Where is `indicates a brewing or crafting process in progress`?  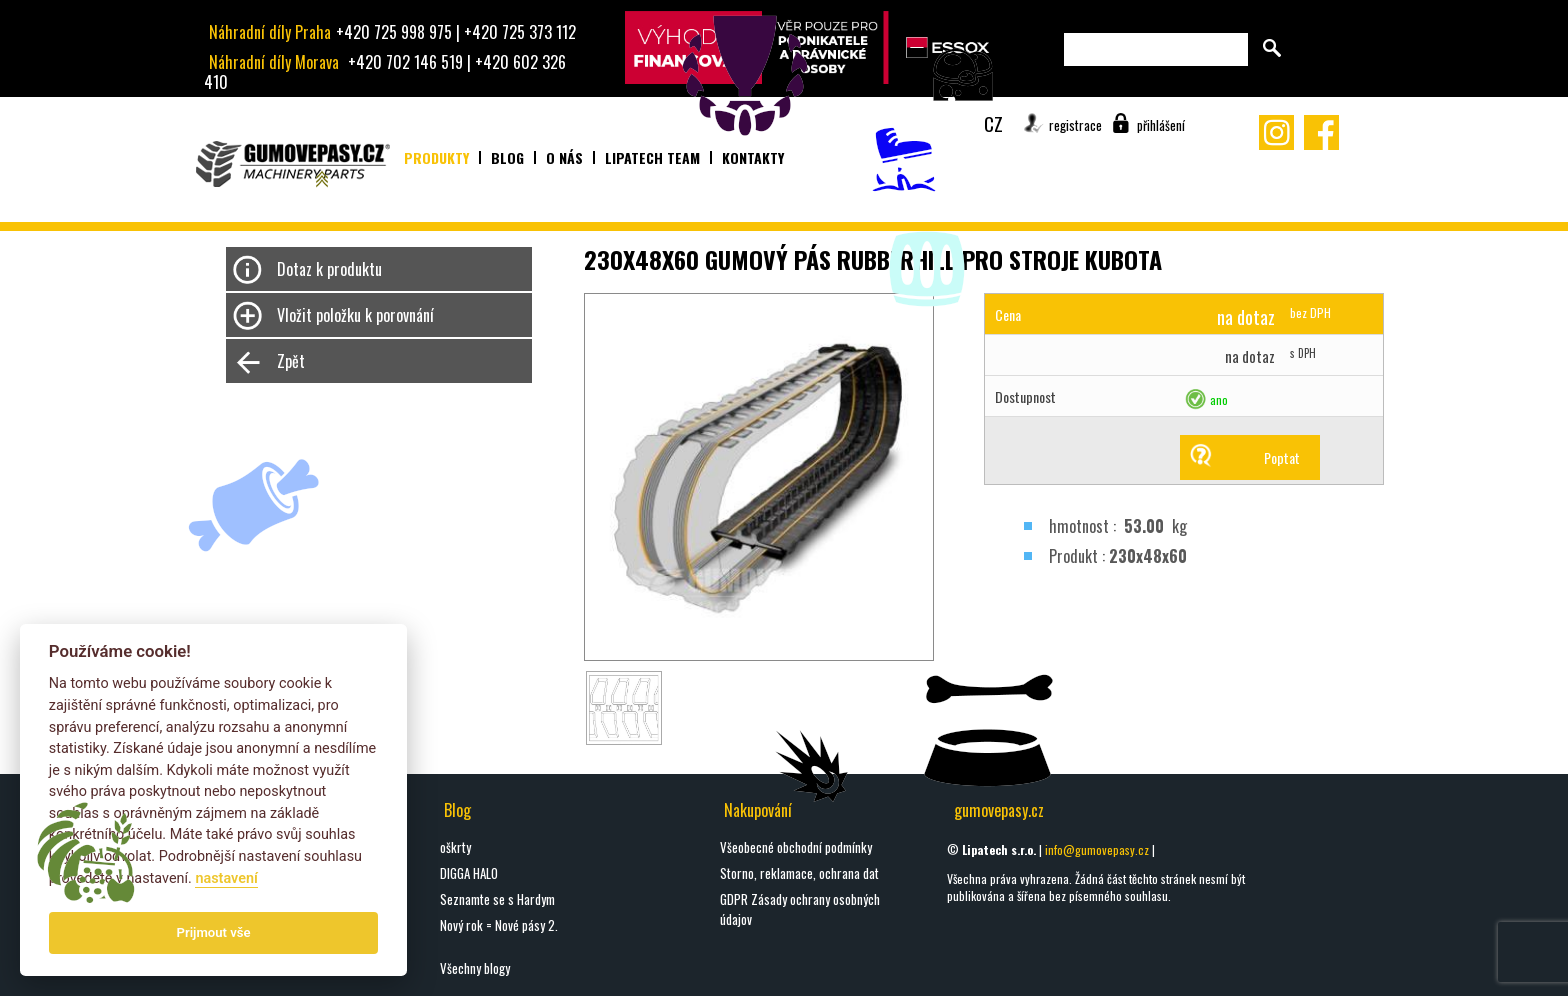 indicates a brewing or crafting process in progress is located at coordinates (963, 71).